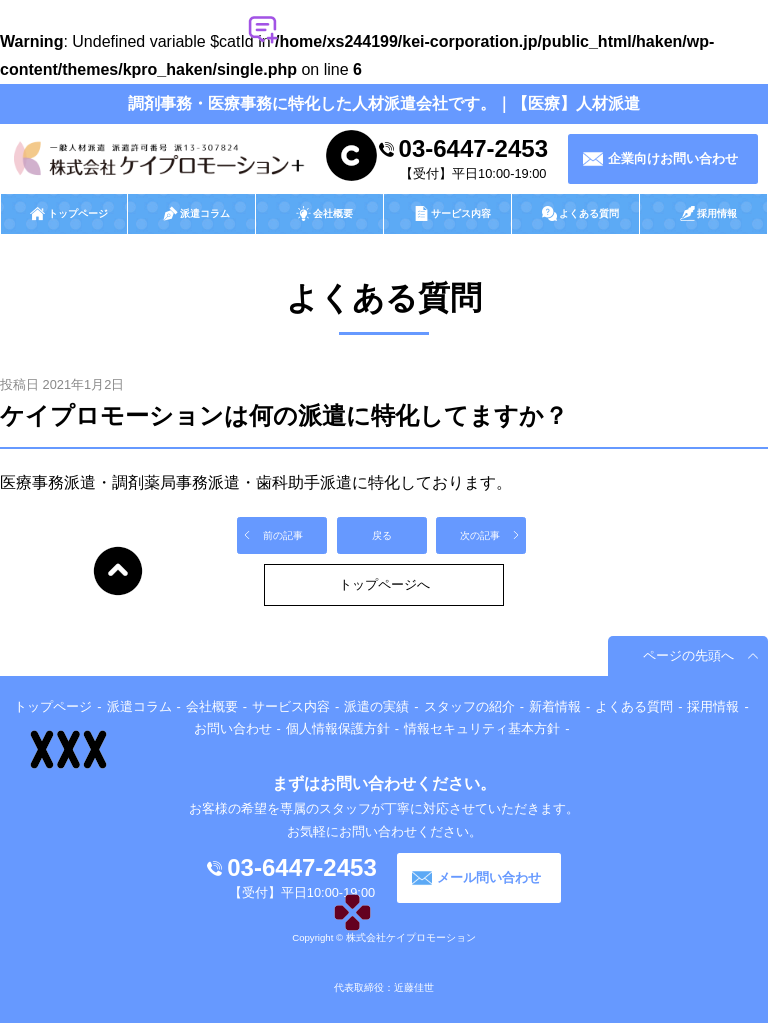 The image size is (768, 1023). I want to click on compose a new message, so click(262, 28).